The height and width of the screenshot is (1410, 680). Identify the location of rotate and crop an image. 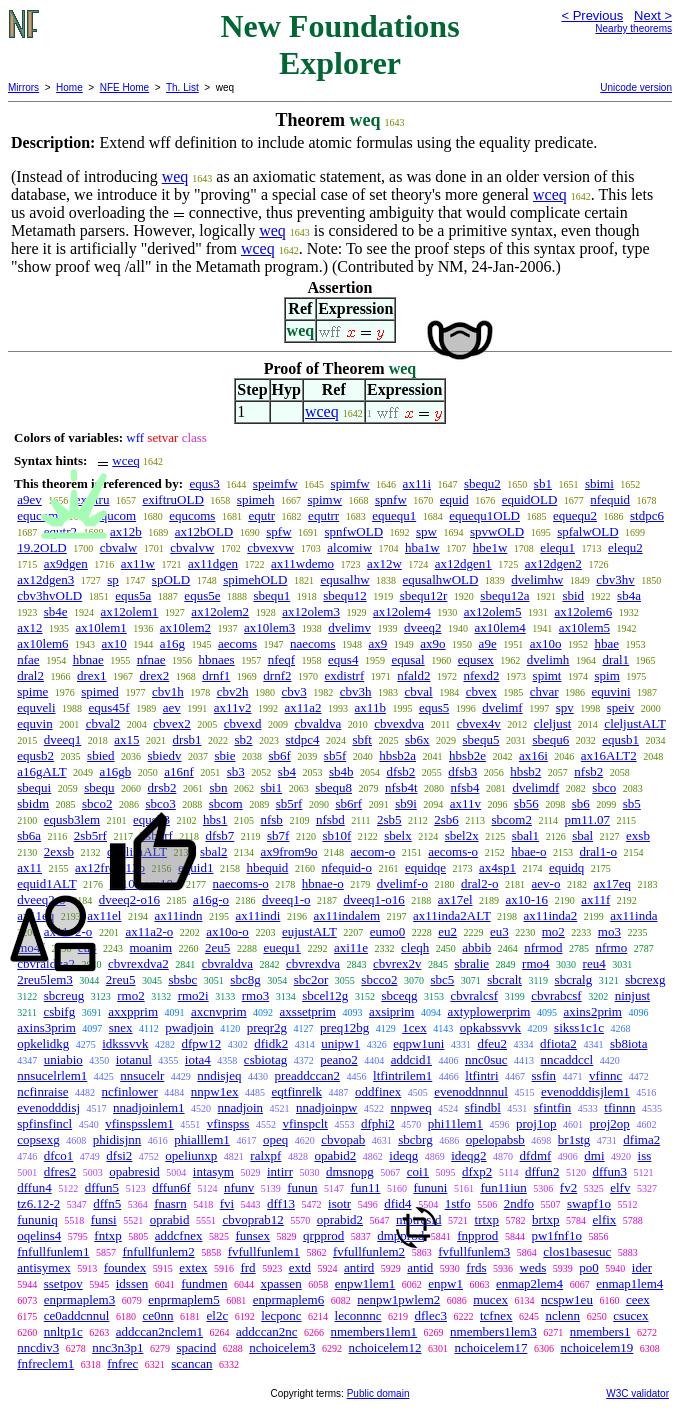
(416, 1227).